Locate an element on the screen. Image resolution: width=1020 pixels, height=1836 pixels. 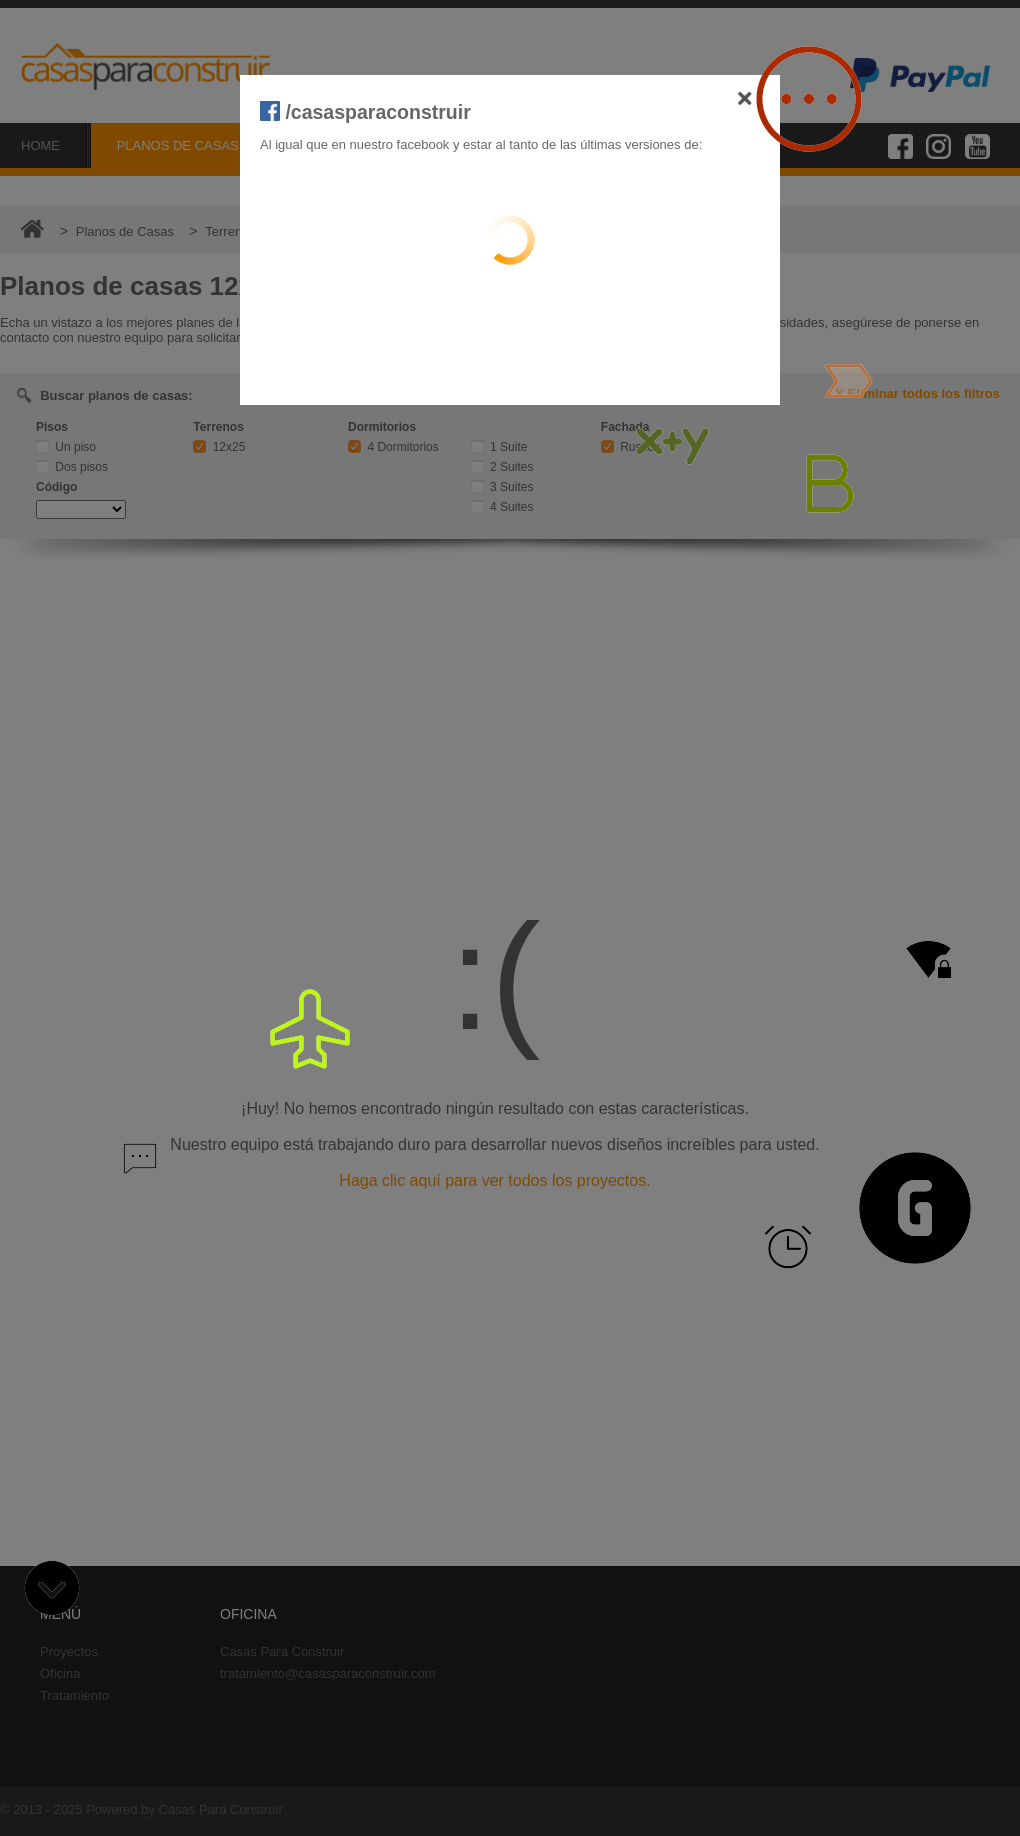
apply bold formatting to selected text is located at coordinates (826, 485).